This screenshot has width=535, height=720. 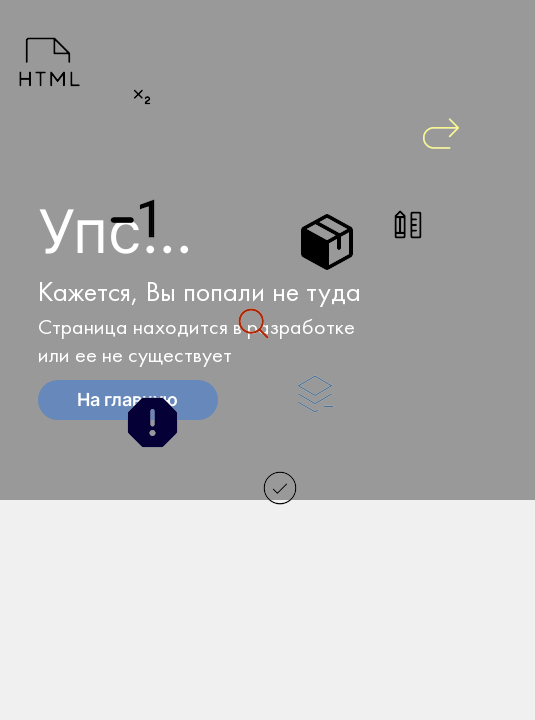 What do you see at coordinates (134, 220) in the screenshot?
I see `decrease exposure by one stop` at bounding box center [134, 220].